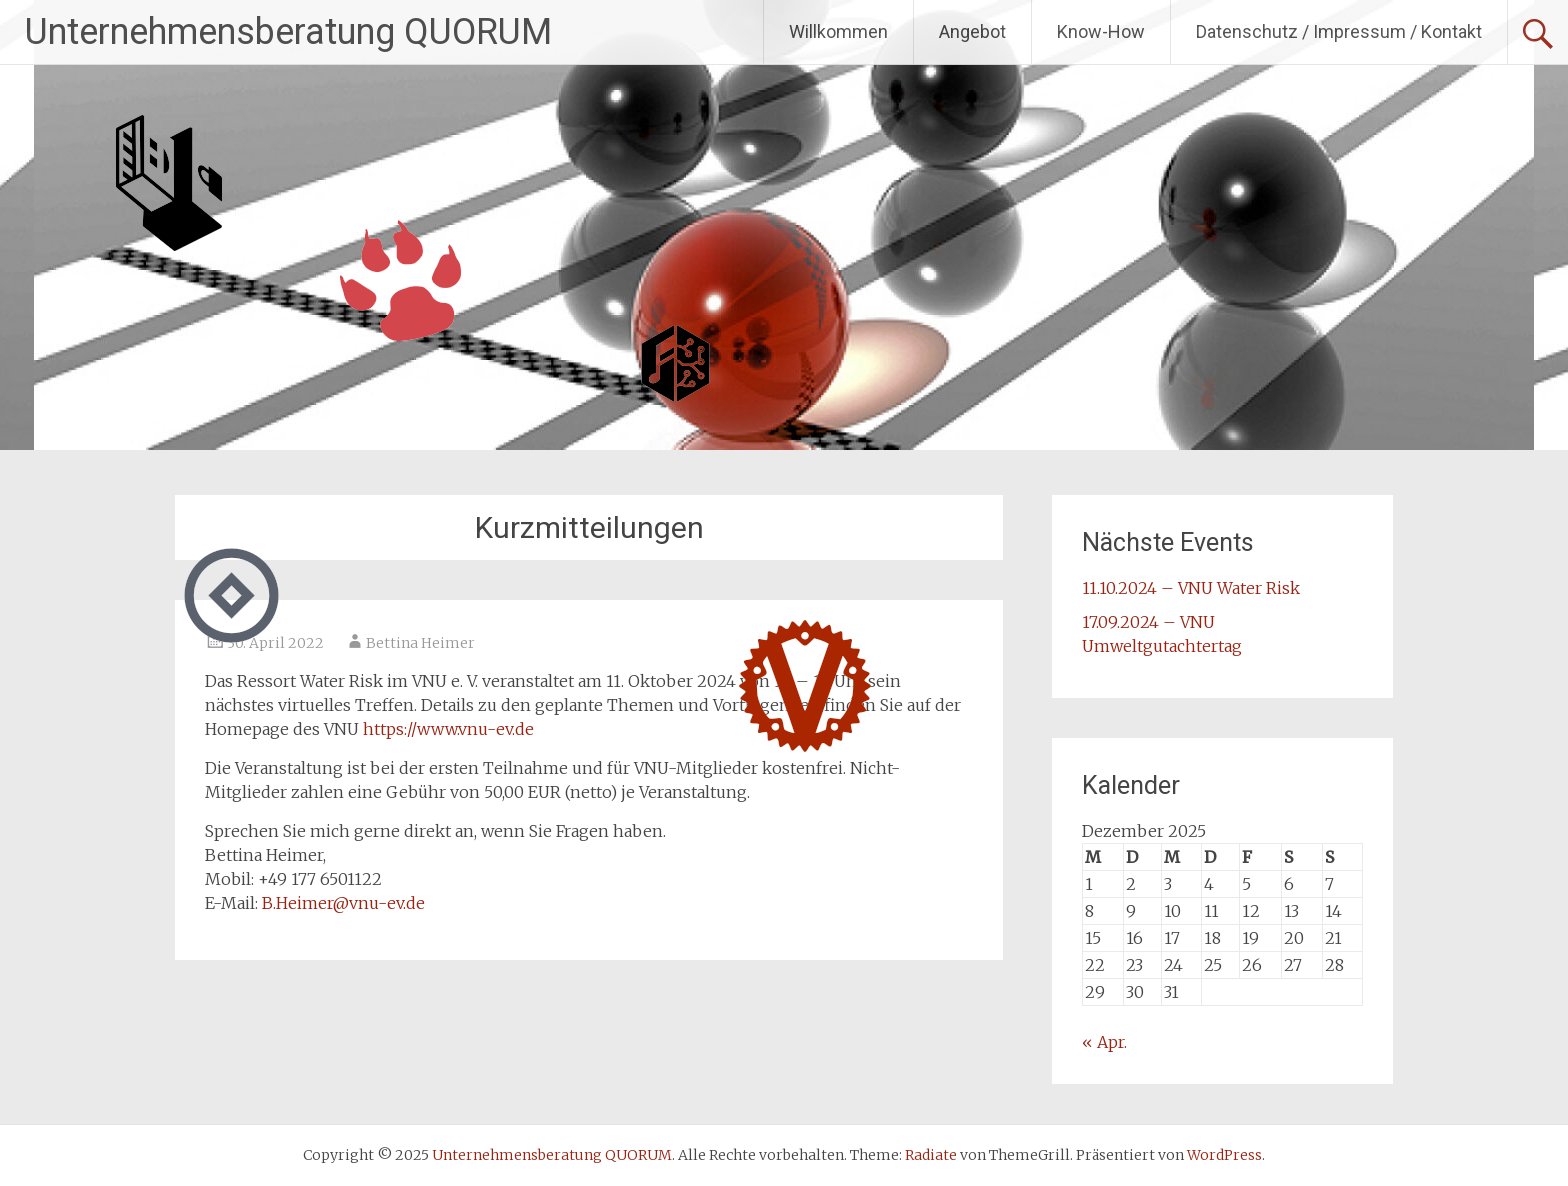 This screenshot has height=1186, width=1568. I want to click on link to MusicBrainz music database, so click(675, 363).